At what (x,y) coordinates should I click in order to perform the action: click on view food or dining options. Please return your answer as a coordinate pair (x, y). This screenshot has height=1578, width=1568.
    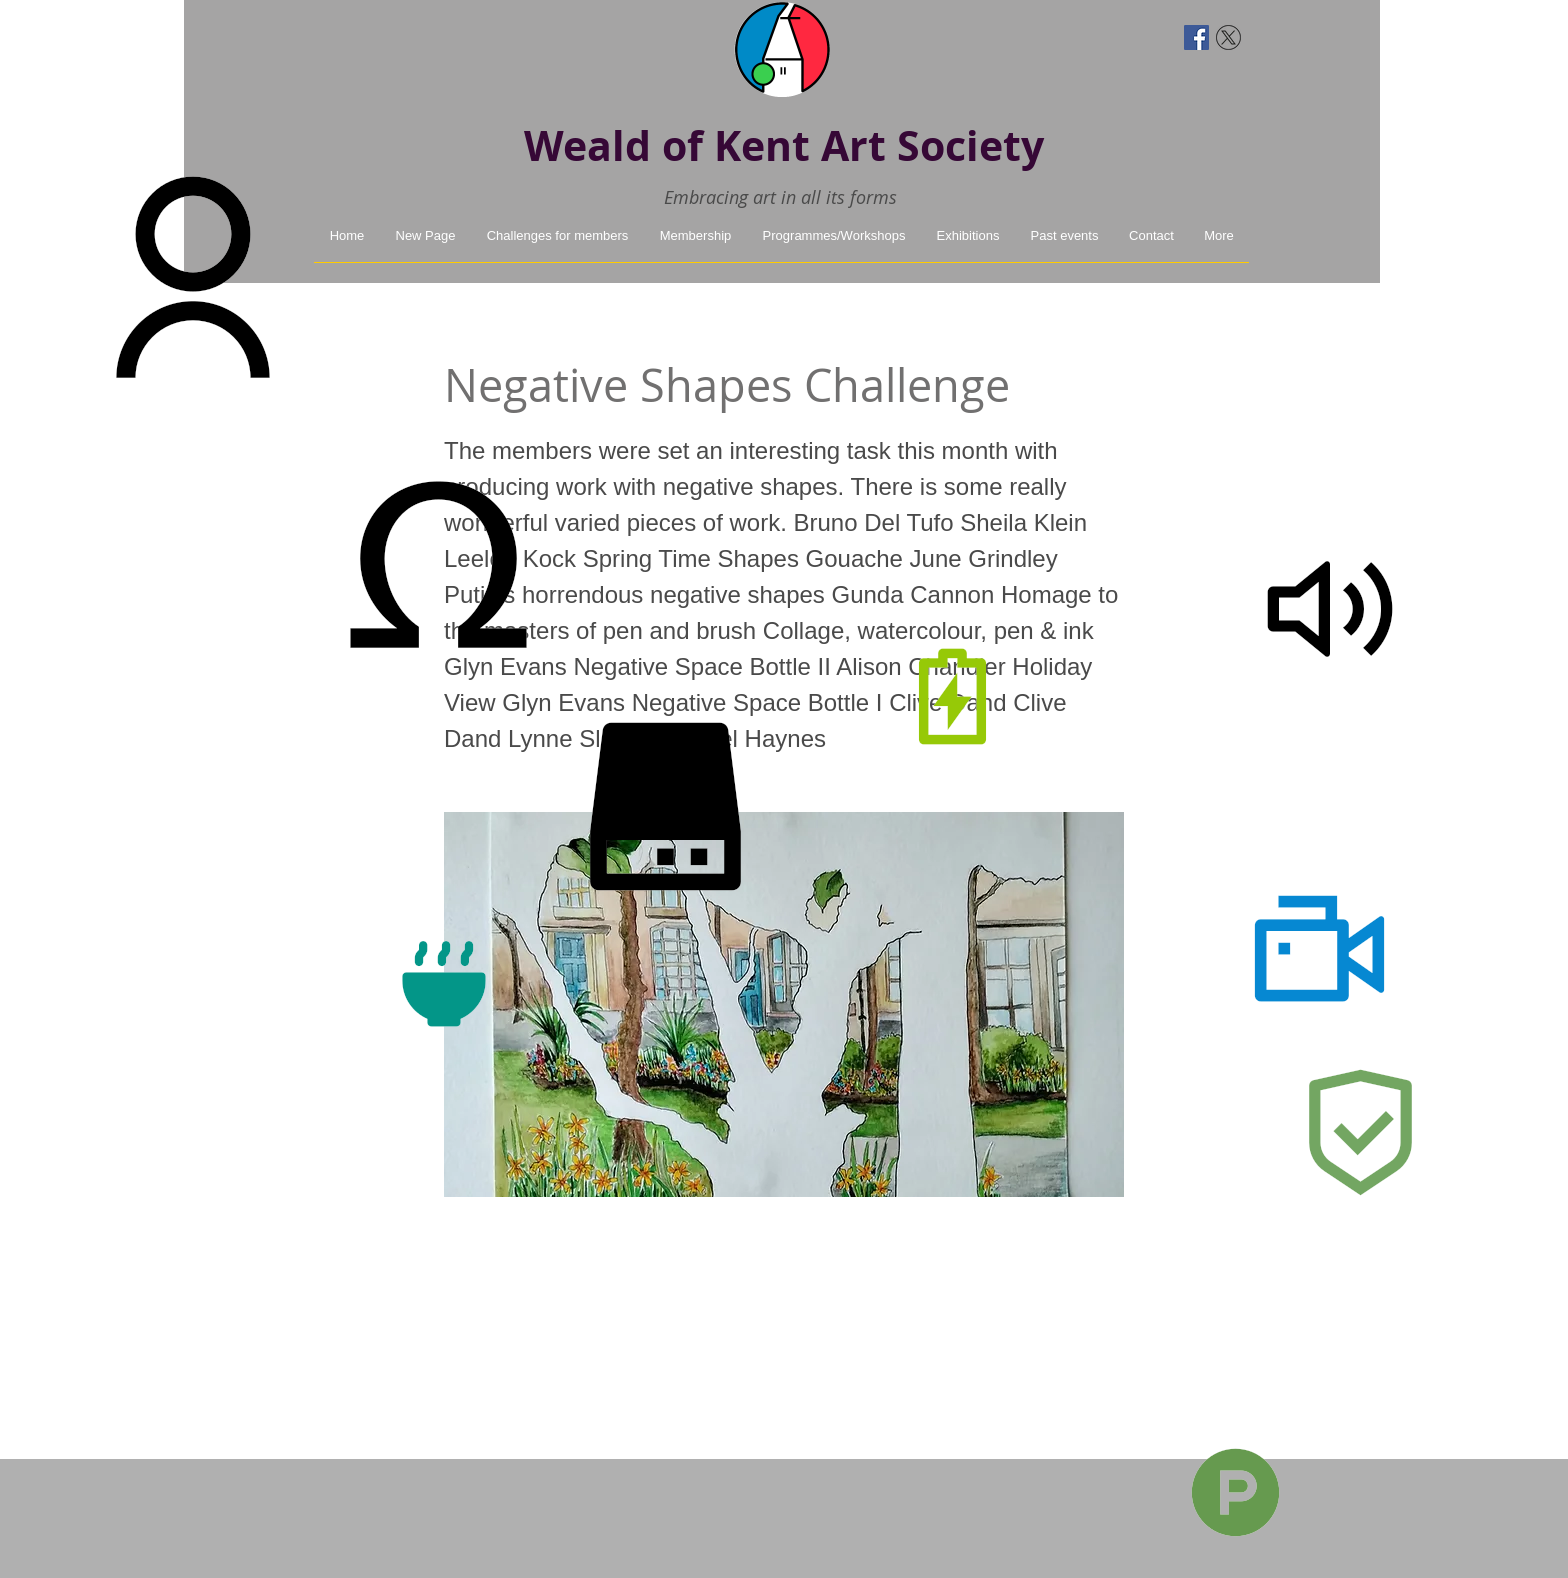
    Looking at the image, I should click on (444, 989).